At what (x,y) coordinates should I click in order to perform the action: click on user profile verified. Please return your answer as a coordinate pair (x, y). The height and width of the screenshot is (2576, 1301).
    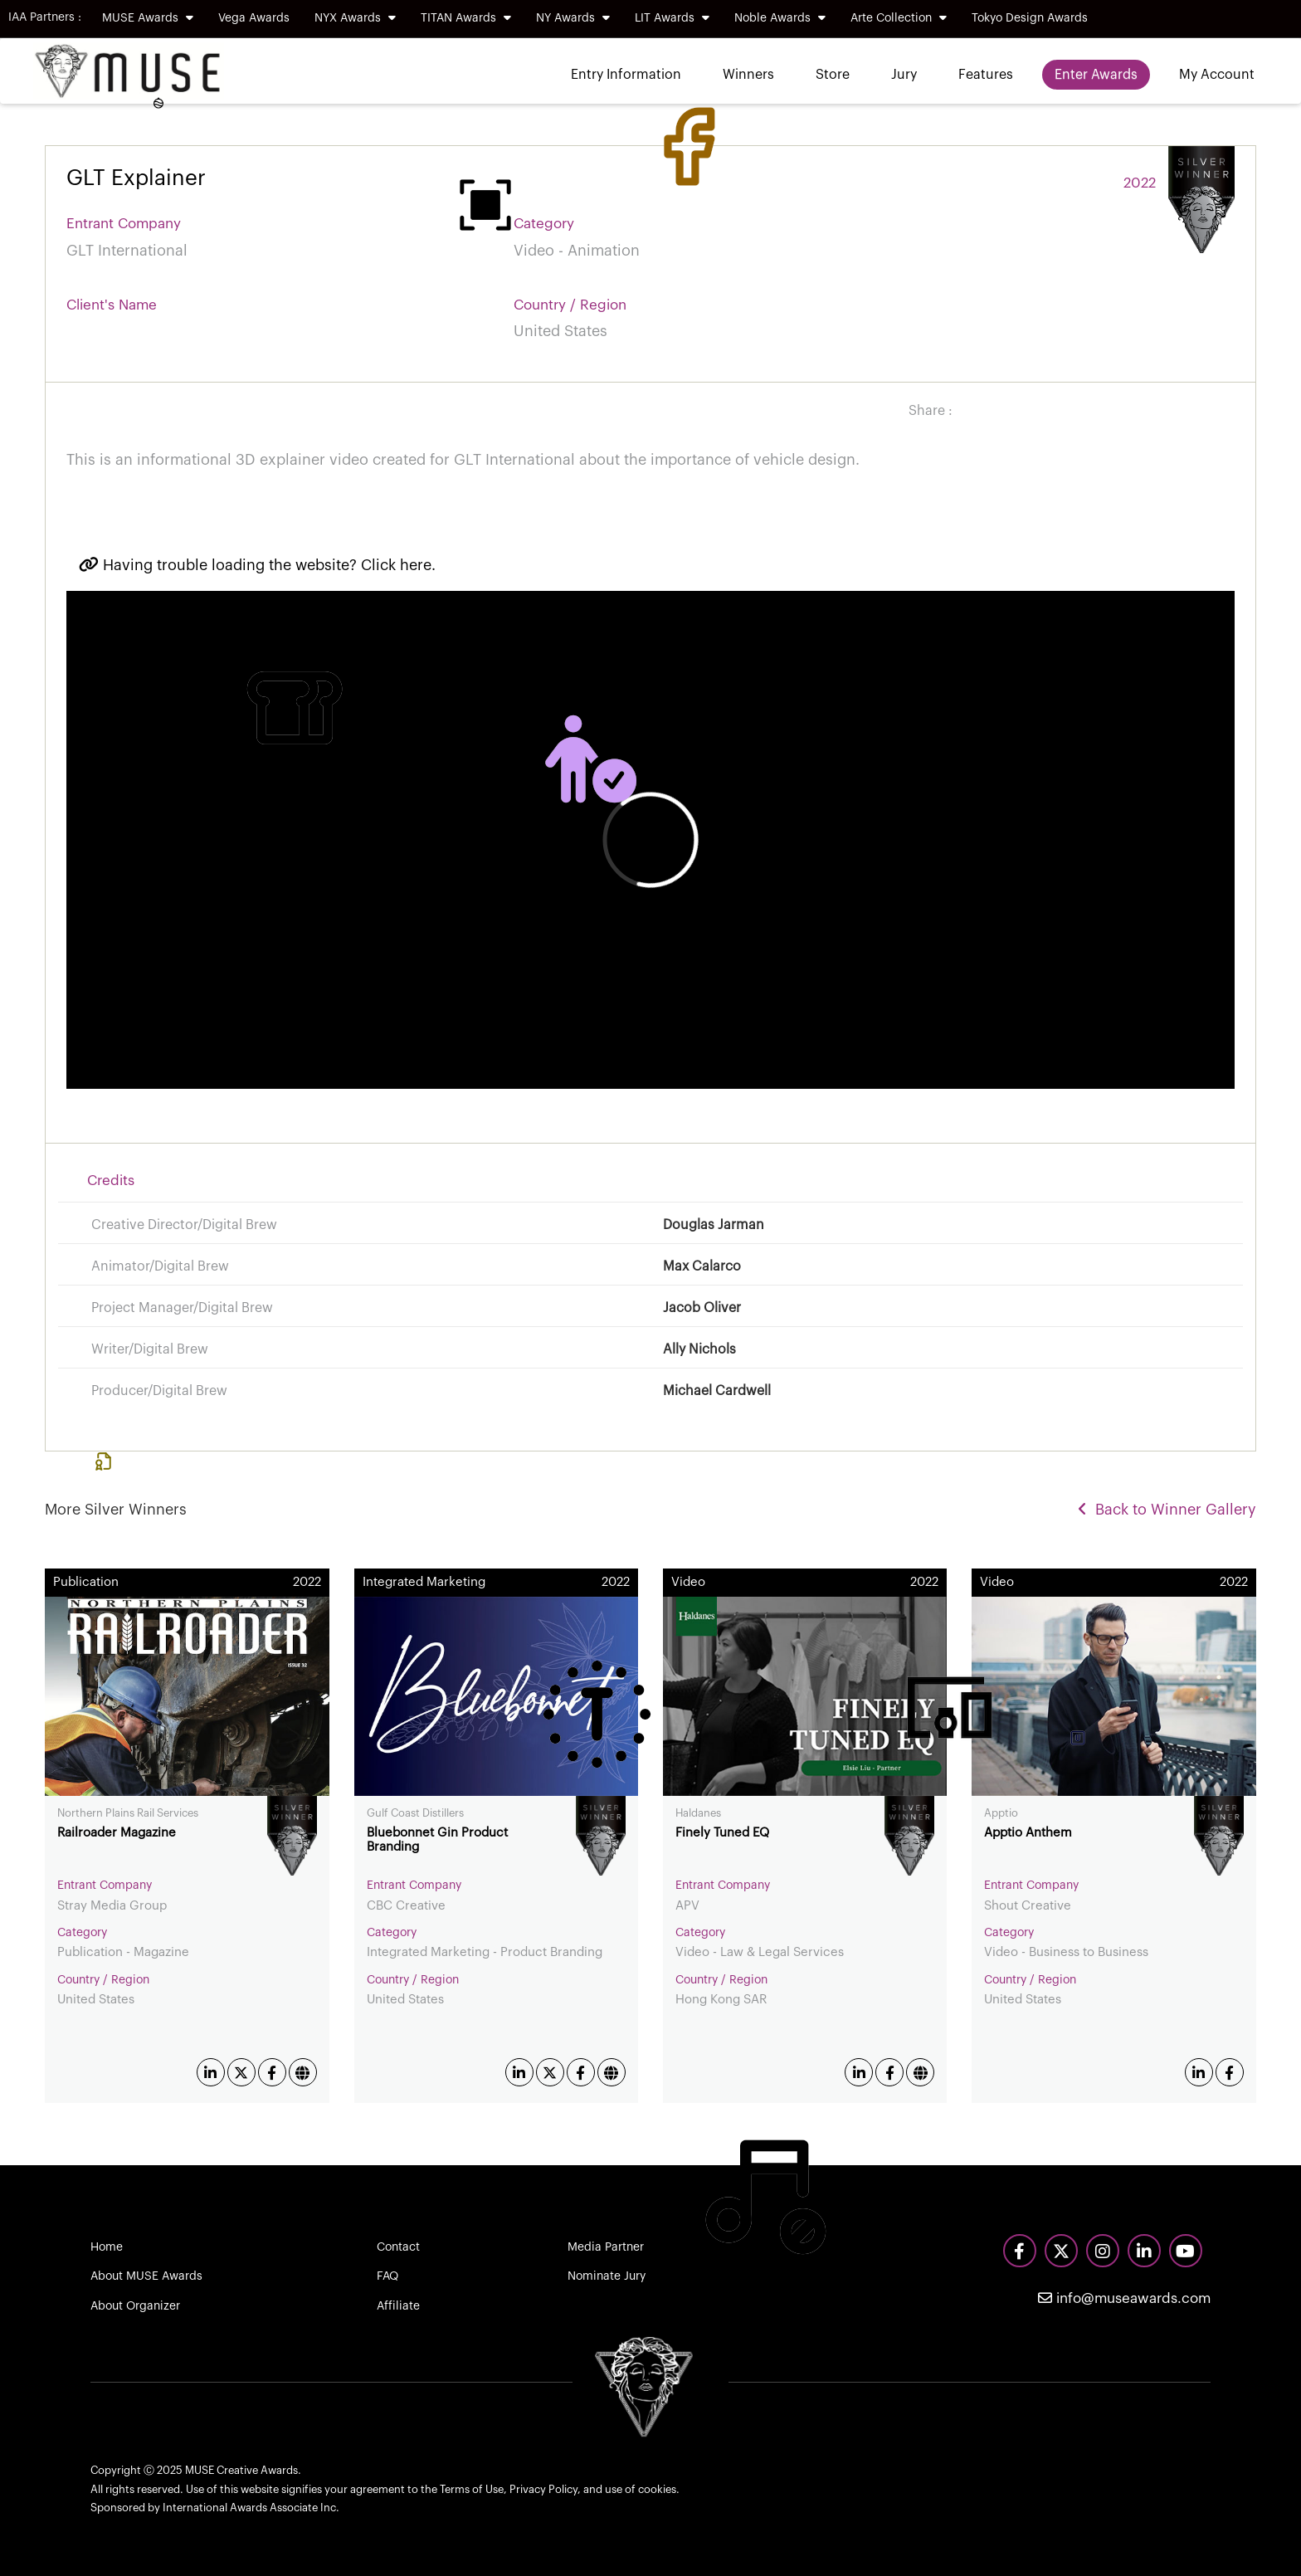
    Looking at the image, I should click on (587, 759).